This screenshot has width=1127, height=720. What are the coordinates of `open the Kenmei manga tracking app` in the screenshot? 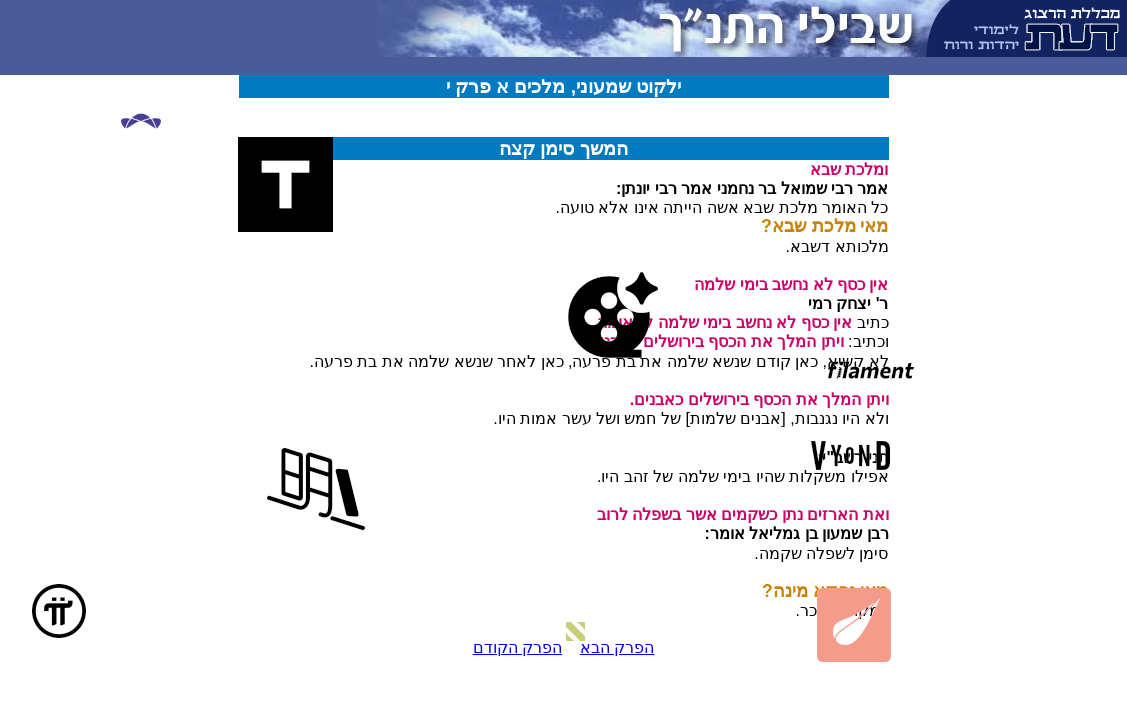 It's located at (316, 489).